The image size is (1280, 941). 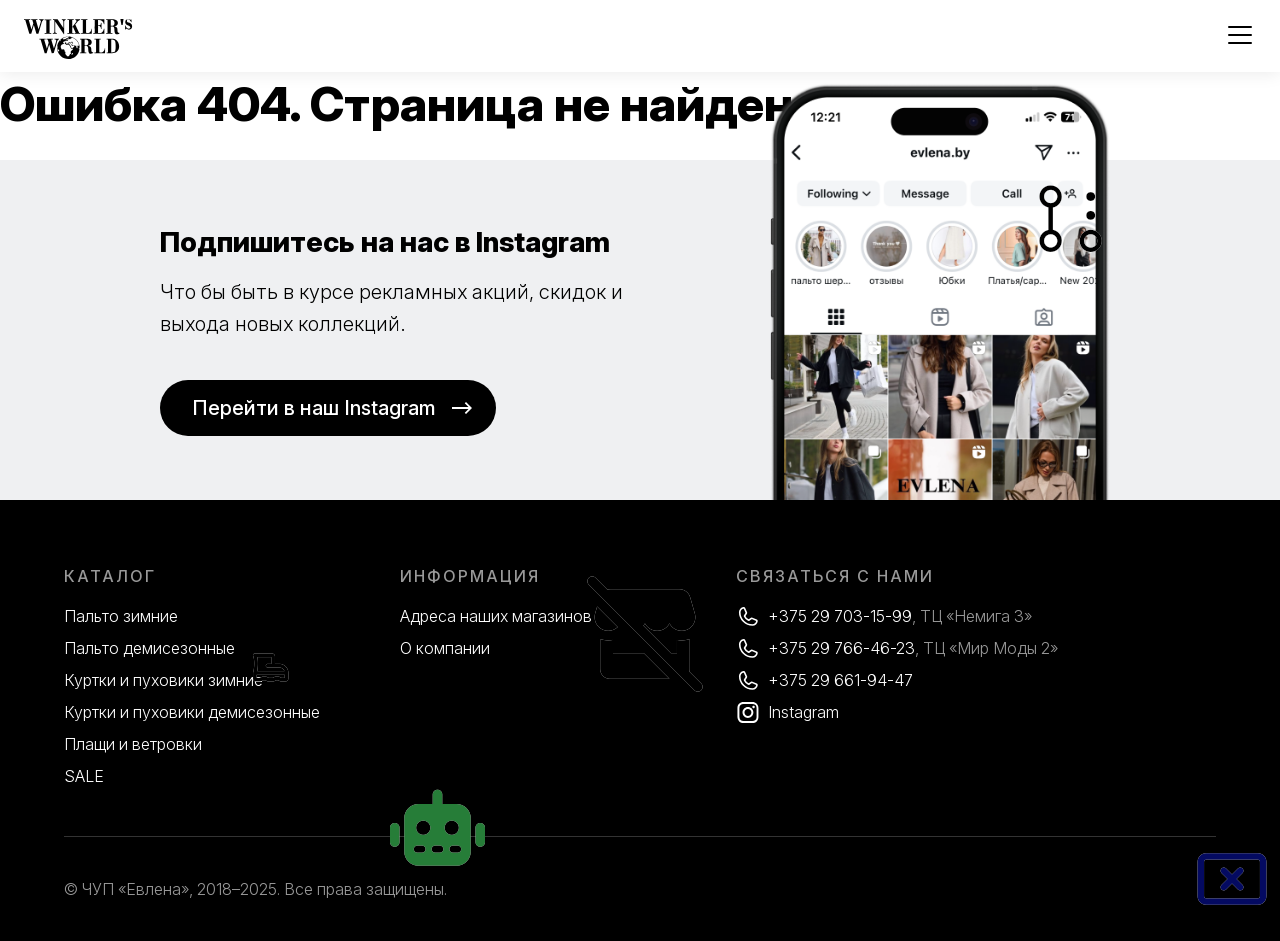 I want to click on access AI assistant or chatbot features, so click(x=437, y=832).